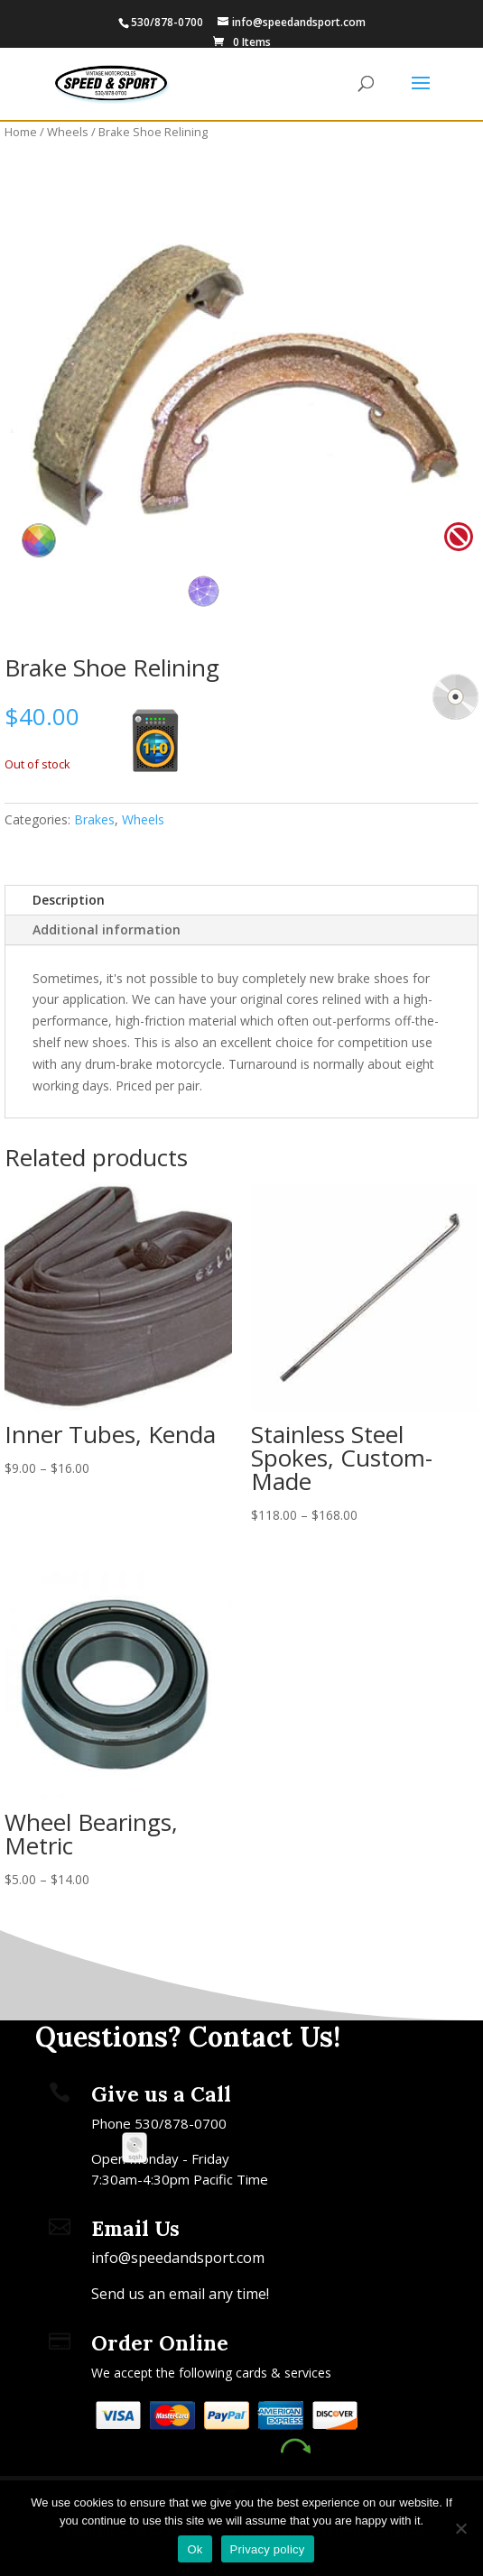  What do you see at coordinates (203, 591) in the screenshot?
I see `open web browser or internet applications` at bounding box center [203, 591].